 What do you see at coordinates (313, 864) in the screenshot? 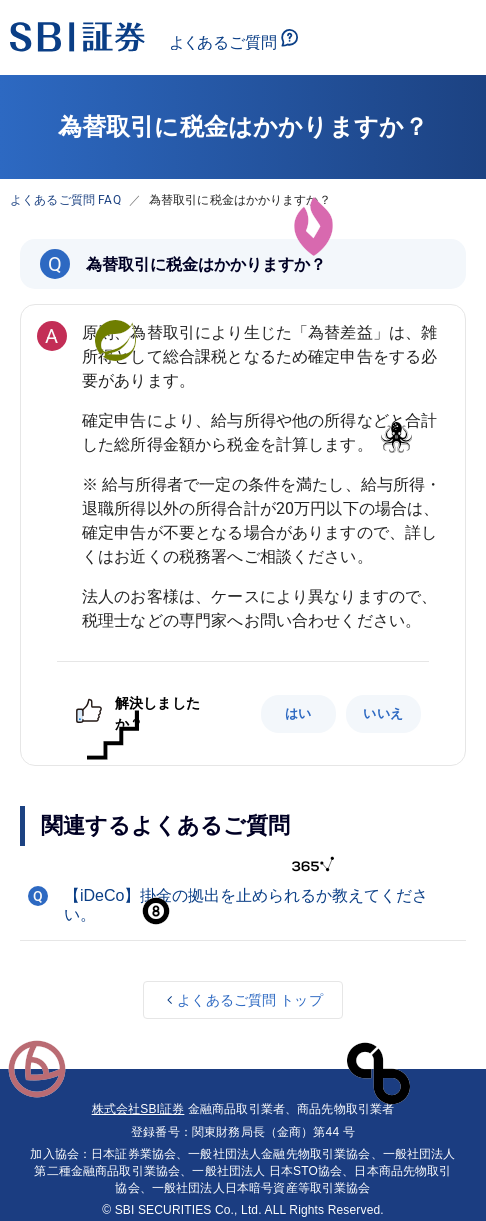
I see `365 data science logo` at bounding box center [313, 864].